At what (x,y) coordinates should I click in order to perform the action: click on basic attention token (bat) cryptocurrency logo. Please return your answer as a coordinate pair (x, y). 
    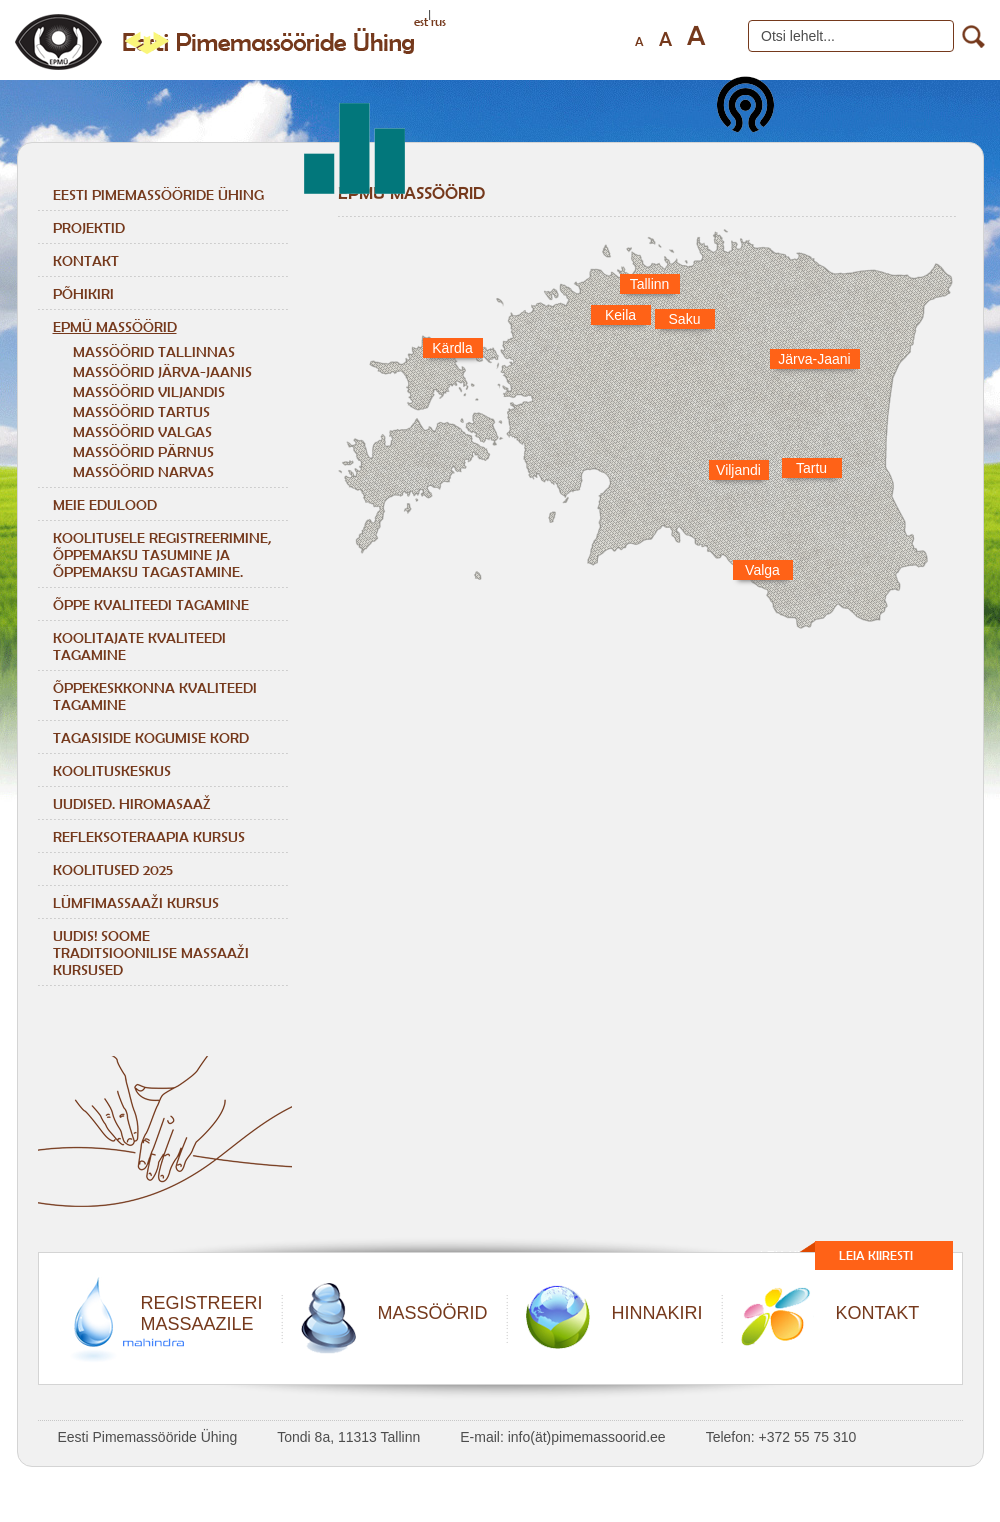
    Looking at the image, I should click on (147, 43).